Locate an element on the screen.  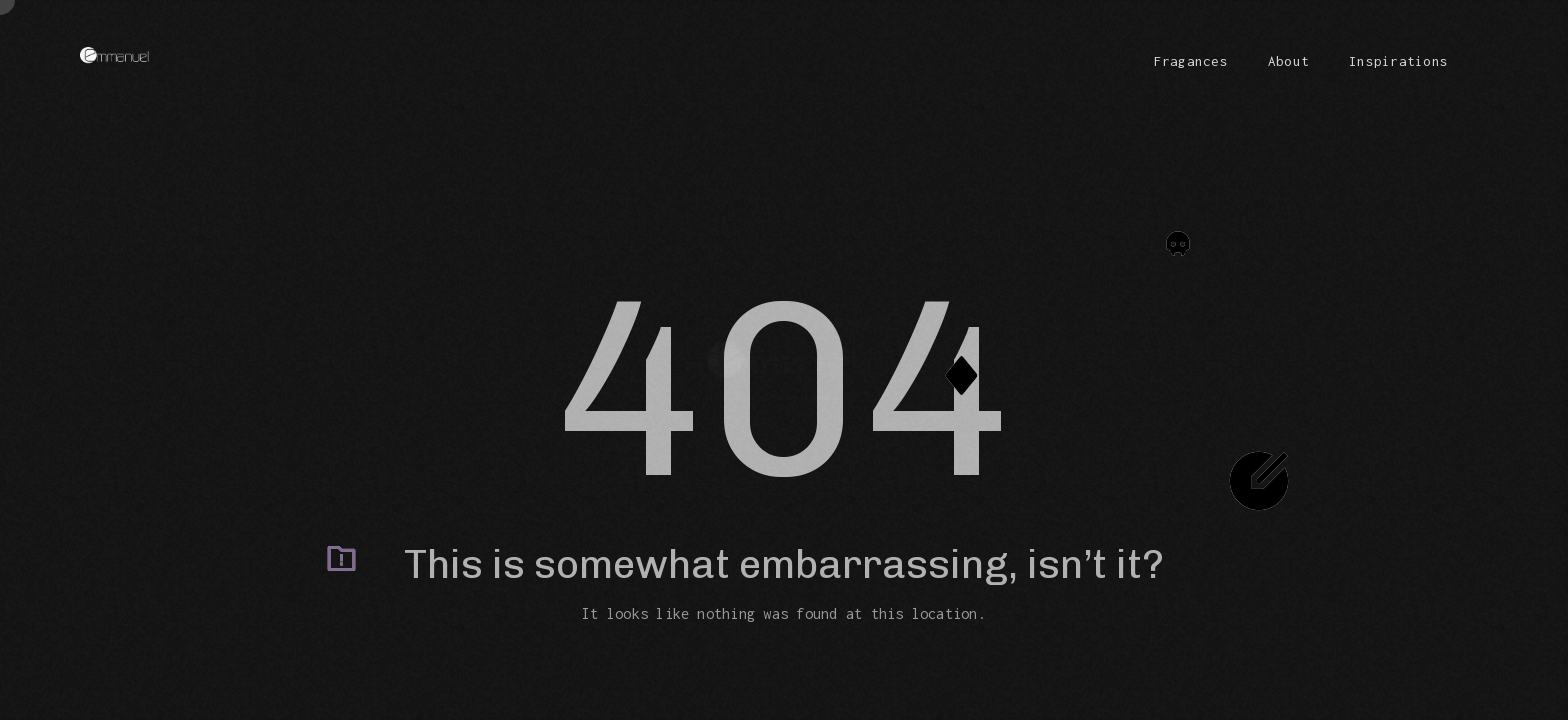
indicates danger or hazardous content is located at coordinates (1178, 243).